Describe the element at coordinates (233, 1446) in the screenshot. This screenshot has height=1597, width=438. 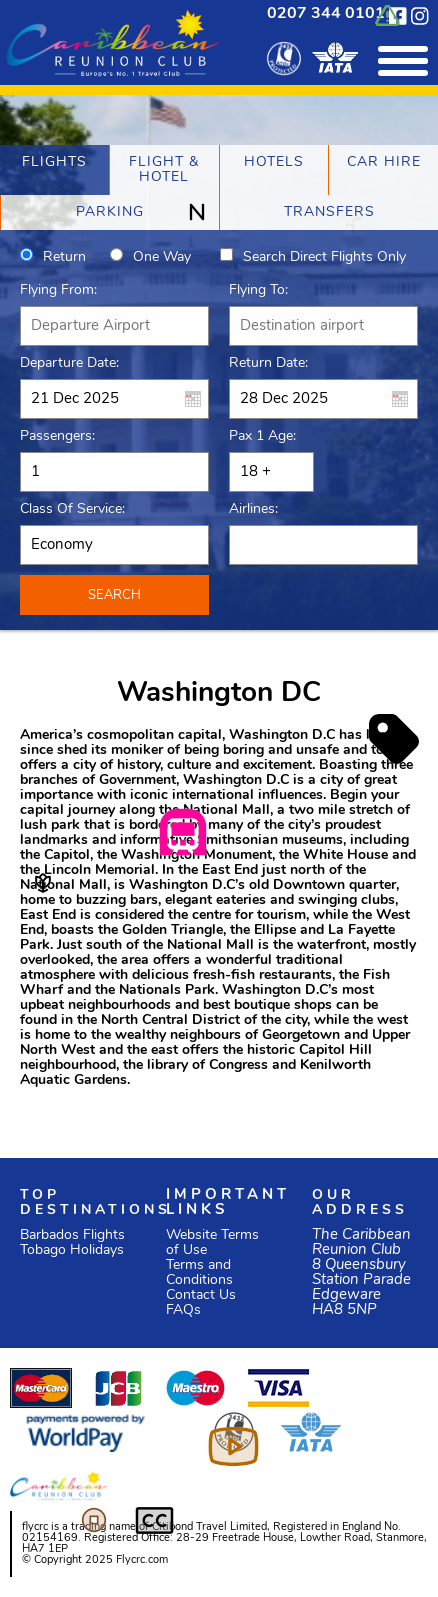
I see `open YouTube app` at that location.